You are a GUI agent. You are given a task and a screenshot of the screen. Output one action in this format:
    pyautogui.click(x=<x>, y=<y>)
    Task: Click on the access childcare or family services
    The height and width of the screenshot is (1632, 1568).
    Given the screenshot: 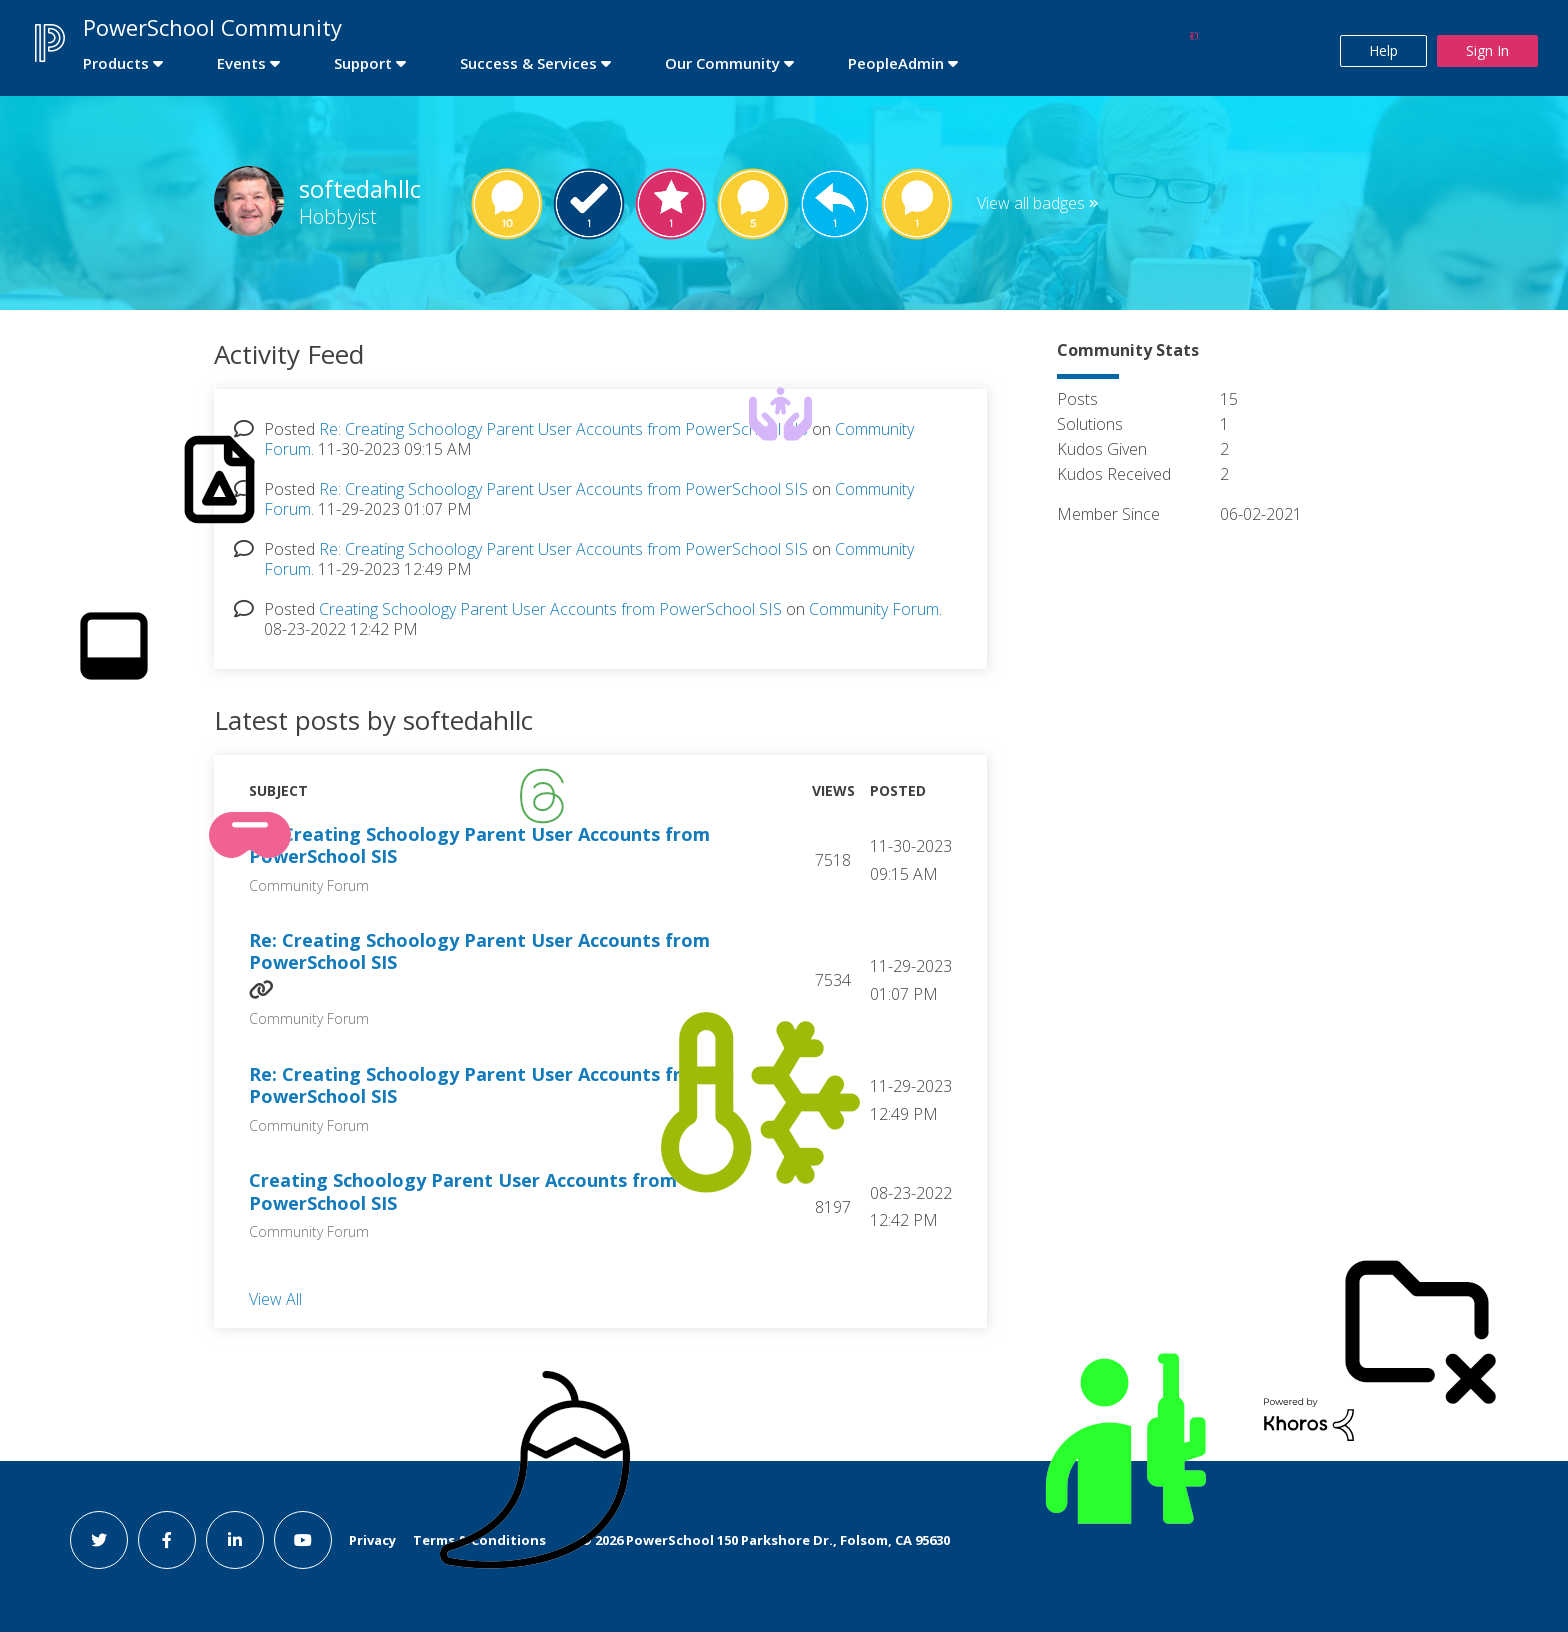 What is the action you would take?
    pyautogui.click(x=780, y=415)
    